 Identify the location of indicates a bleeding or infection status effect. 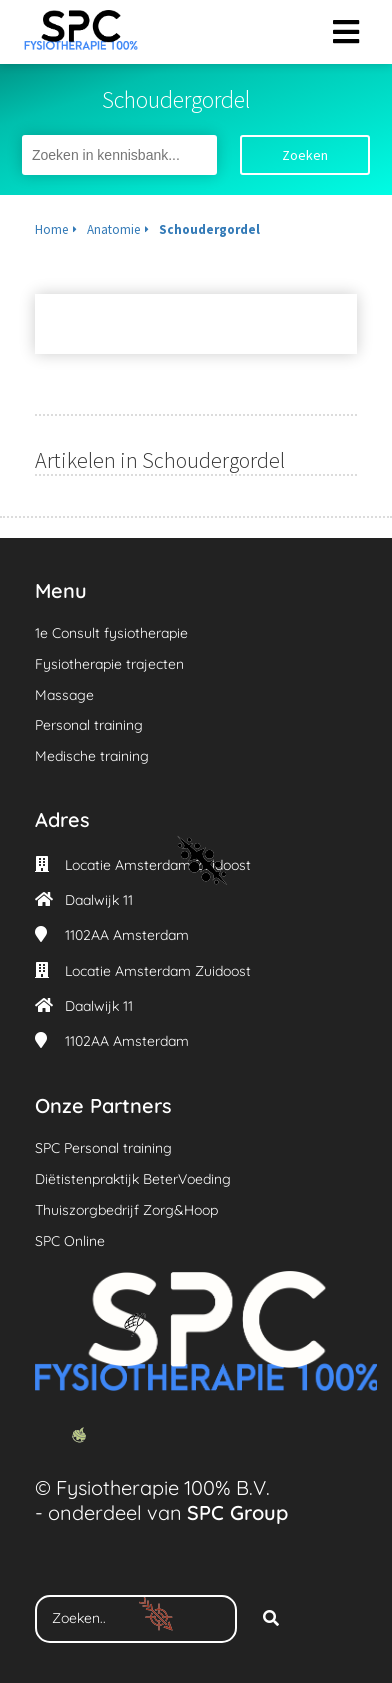
(202, 860).